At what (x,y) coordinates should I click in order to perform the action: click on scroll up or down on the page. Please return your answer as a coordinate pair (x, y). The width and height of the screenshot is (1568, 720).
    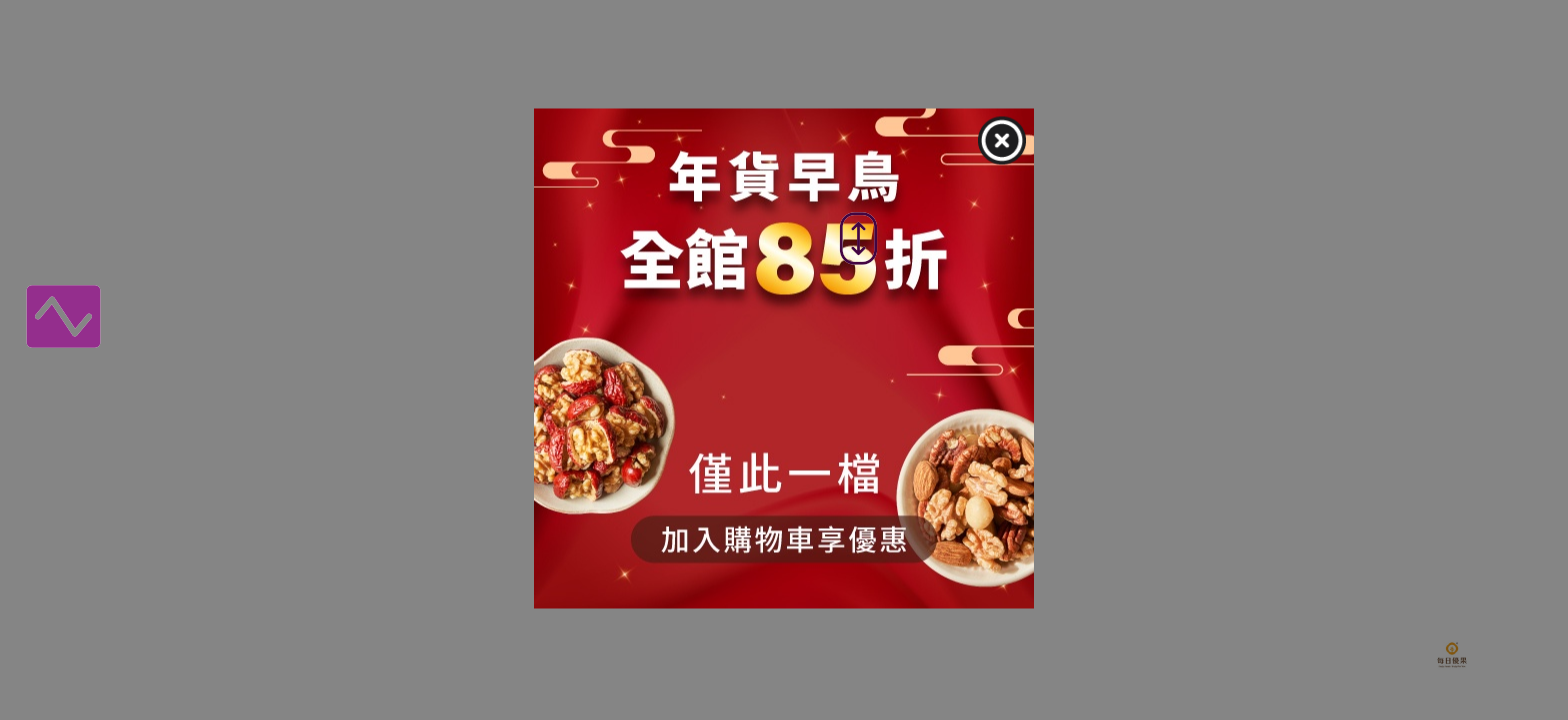
    Looking at the image, I should click on (858, 238).